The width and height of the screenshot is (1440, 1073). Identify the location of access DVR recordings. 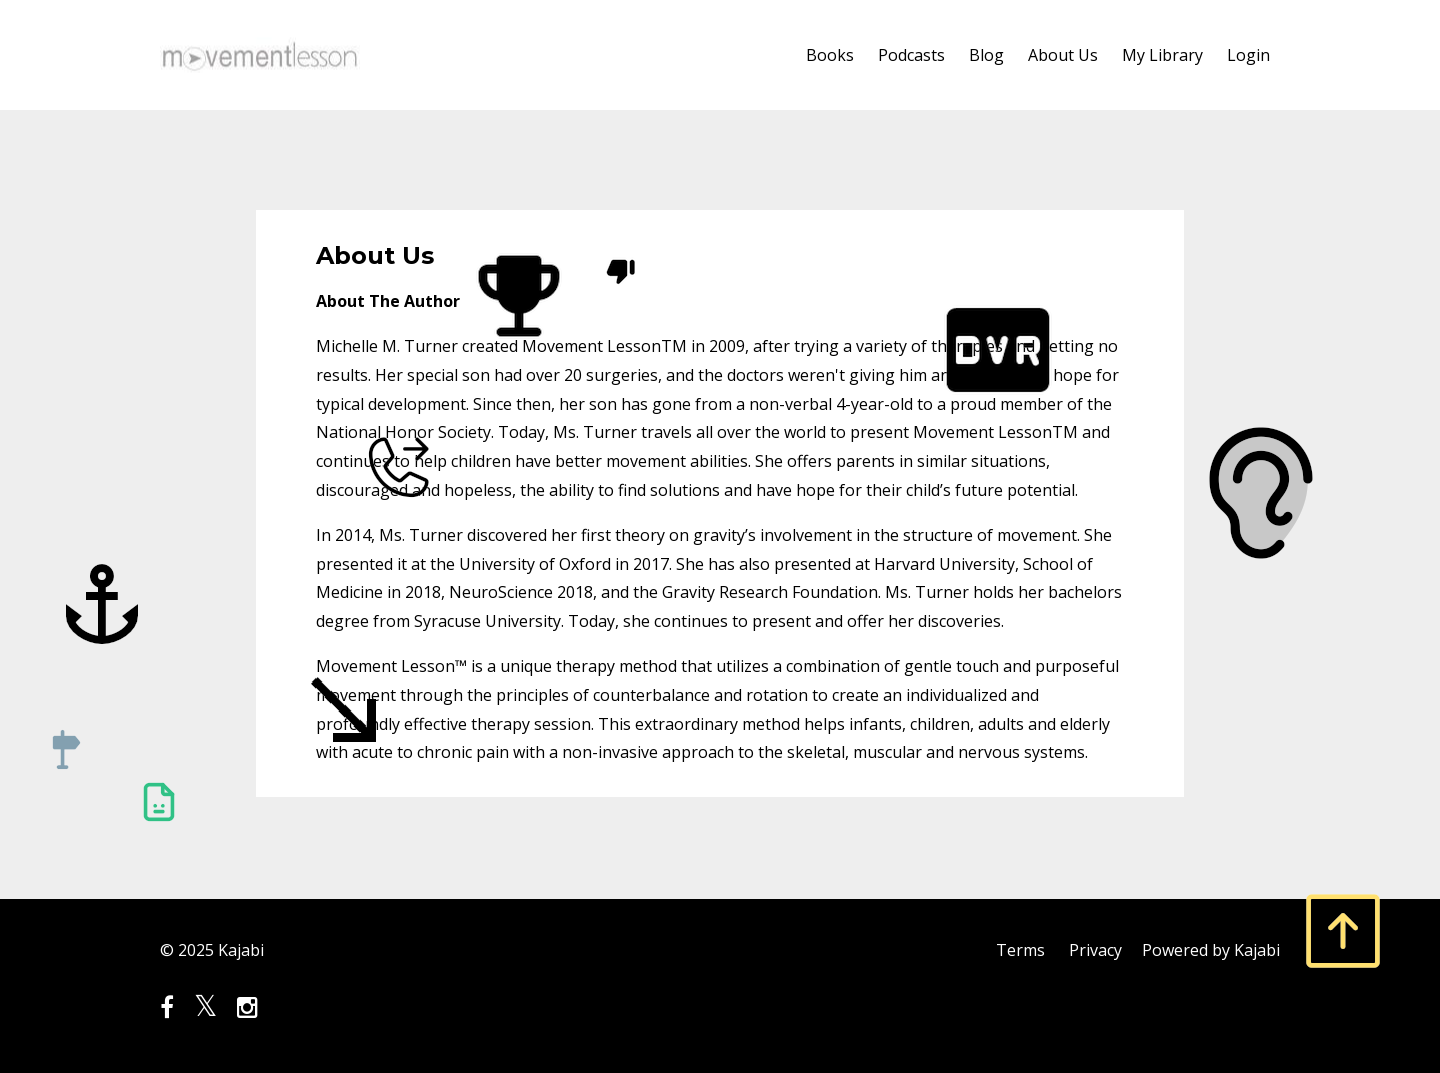
(998, 350).